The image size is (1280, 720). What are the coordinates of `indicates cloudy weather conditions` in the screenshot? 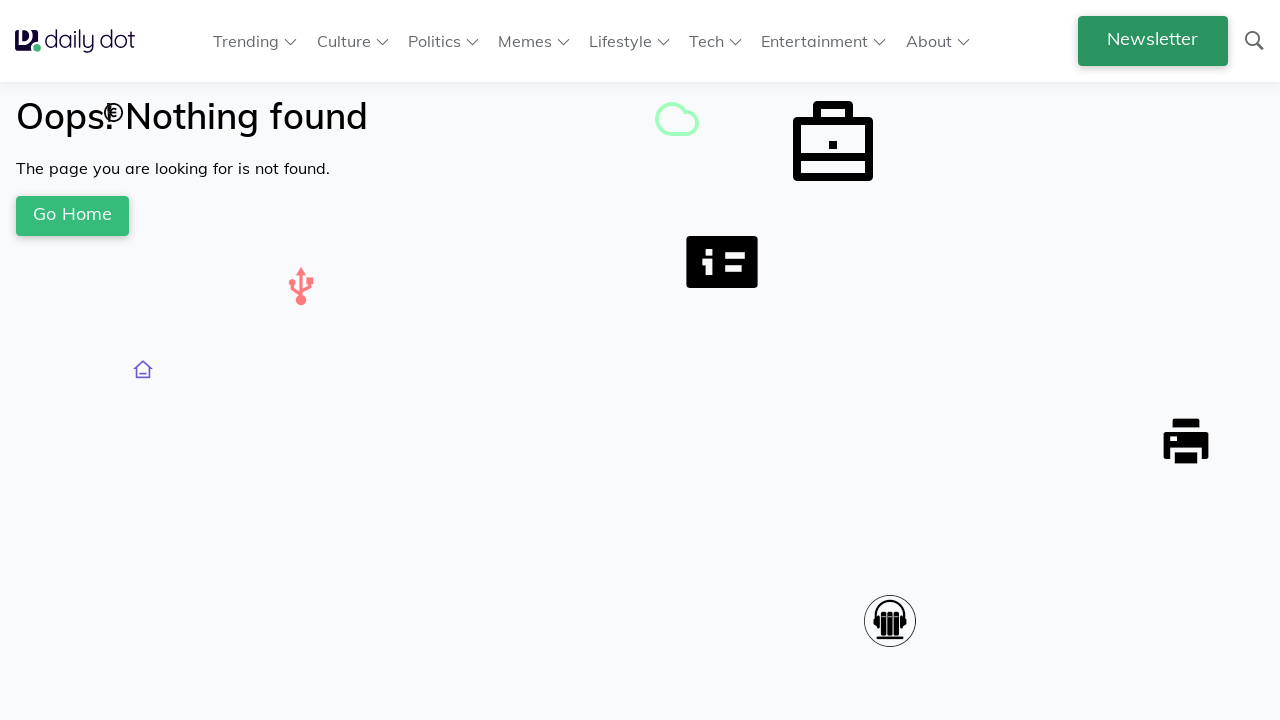 It's located at (677, 118).